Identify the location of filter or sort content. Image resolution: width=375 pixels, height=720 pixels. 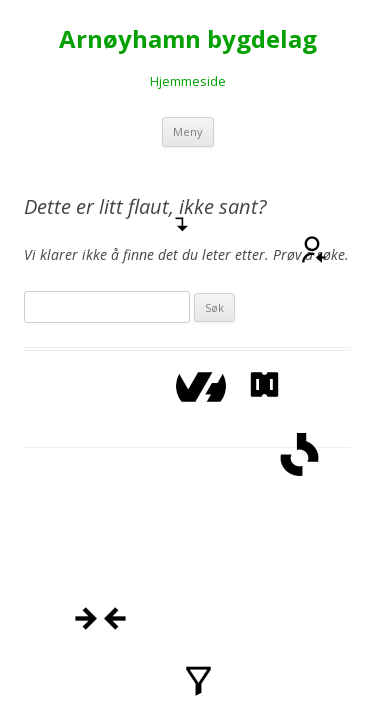
(198, 680).